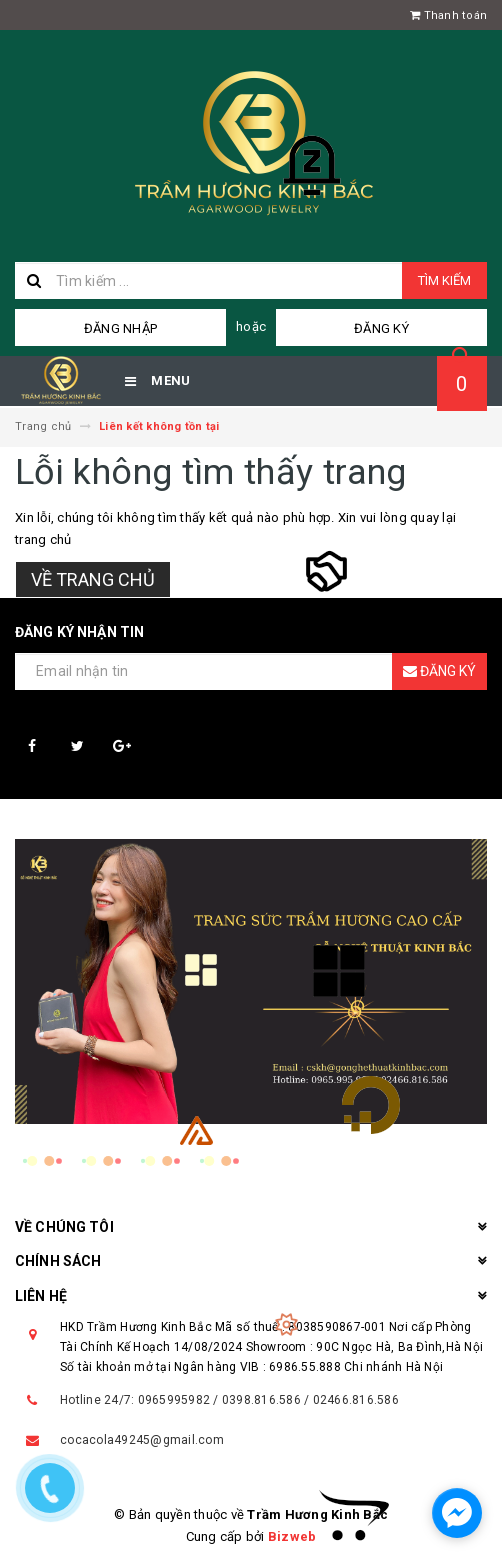  What do you see at coordinates (326, 571) in the screenshot?
I see `indicates a partnership or collaboration` at bounding box center [326, 571].